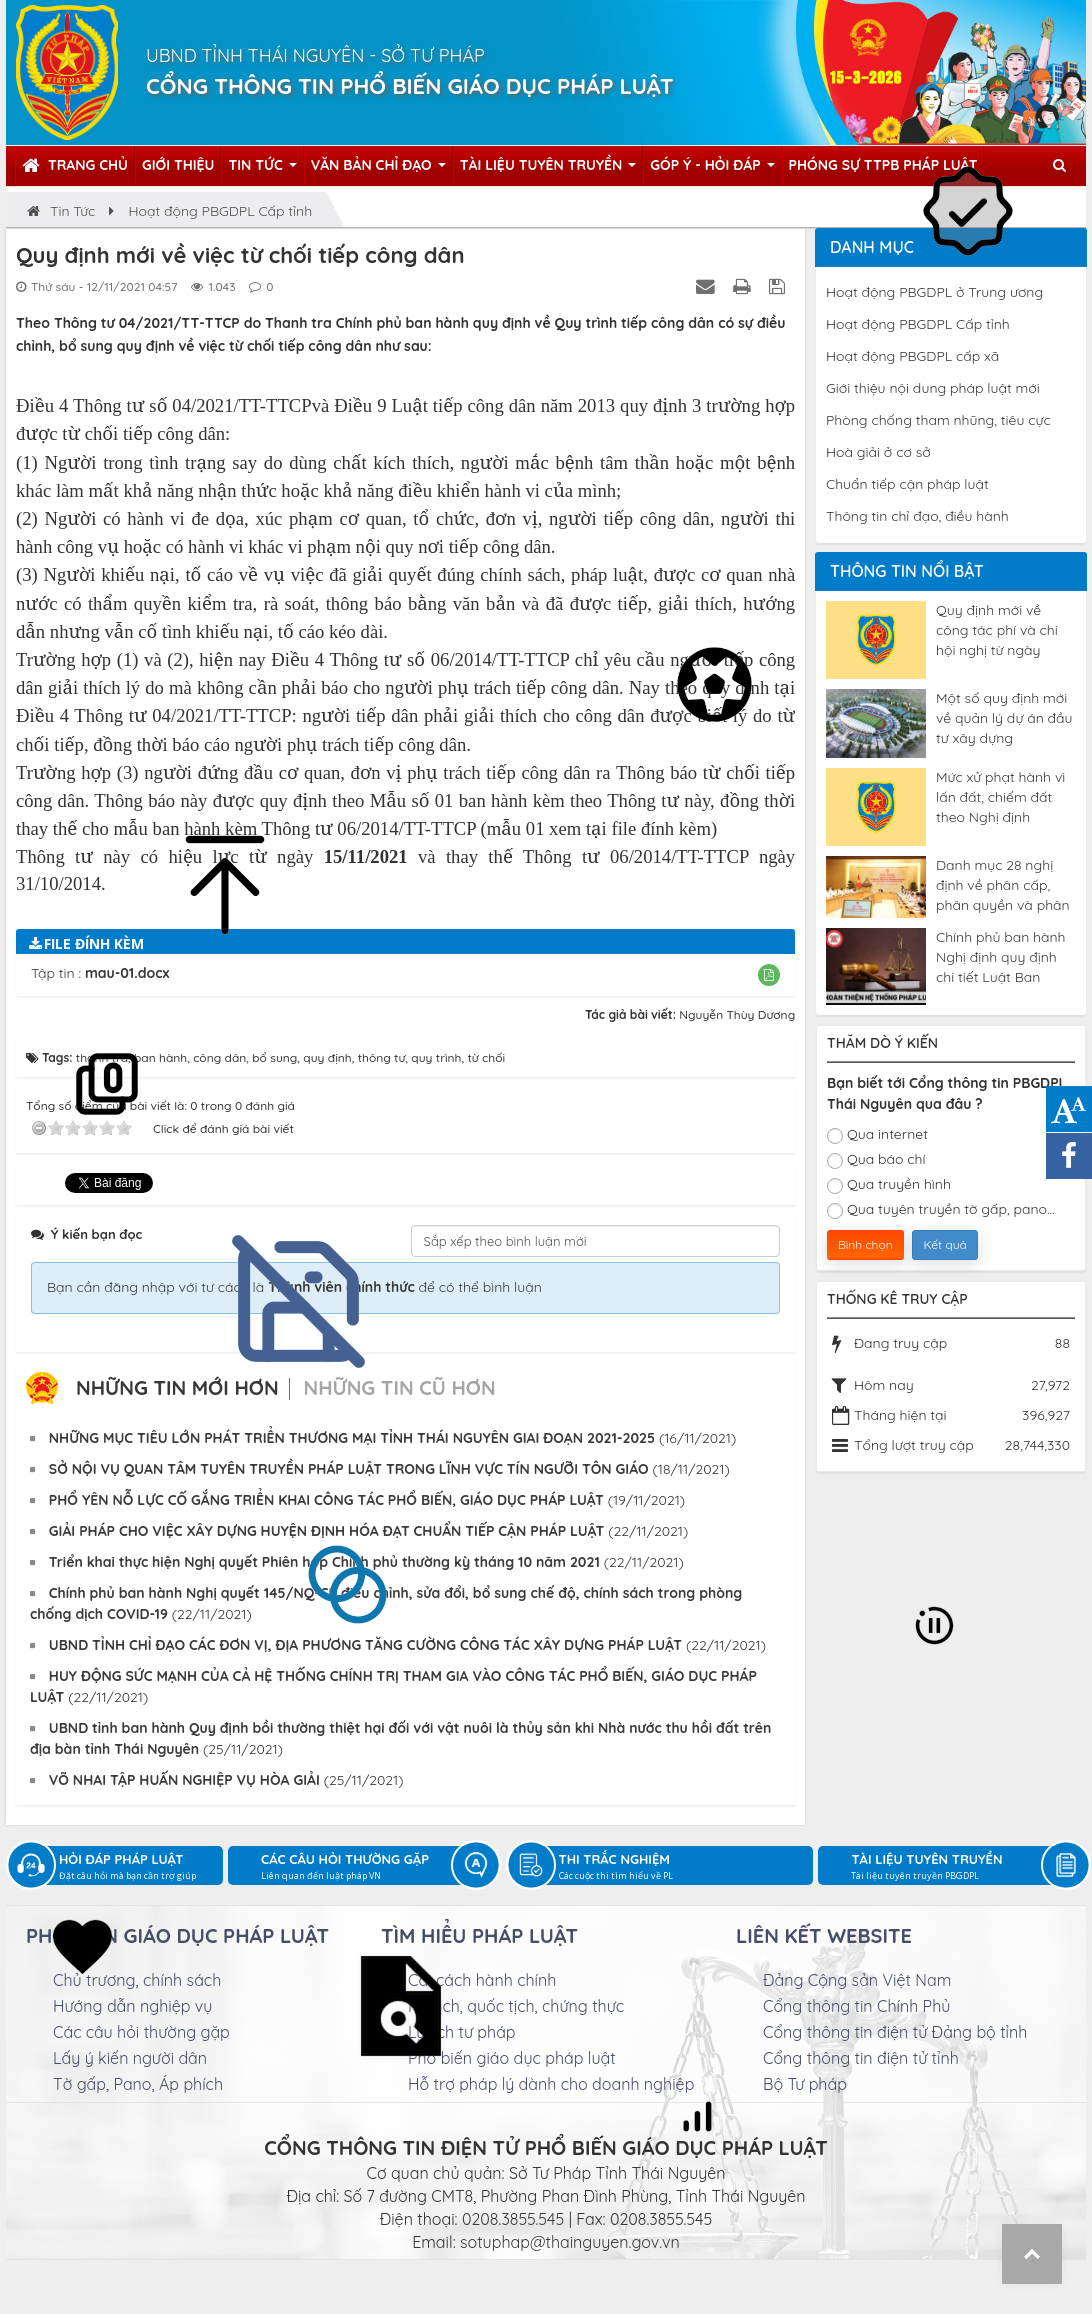 This screenshot has height=2314, width=1092. Describe the element at coordinates (82, 1946) in the screenshot. I see `add to favorites` at that location.